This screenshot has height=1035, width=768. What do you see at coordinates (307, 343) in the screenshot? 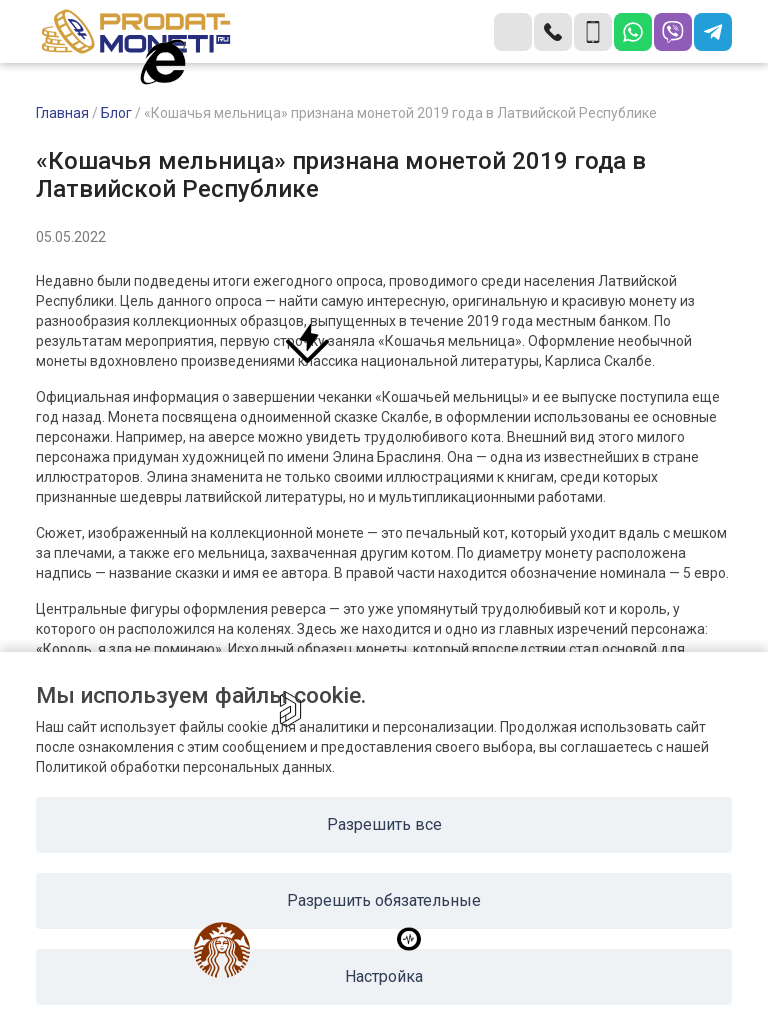
I see `vitest testing framework logo` at bounding box center [307, 343].